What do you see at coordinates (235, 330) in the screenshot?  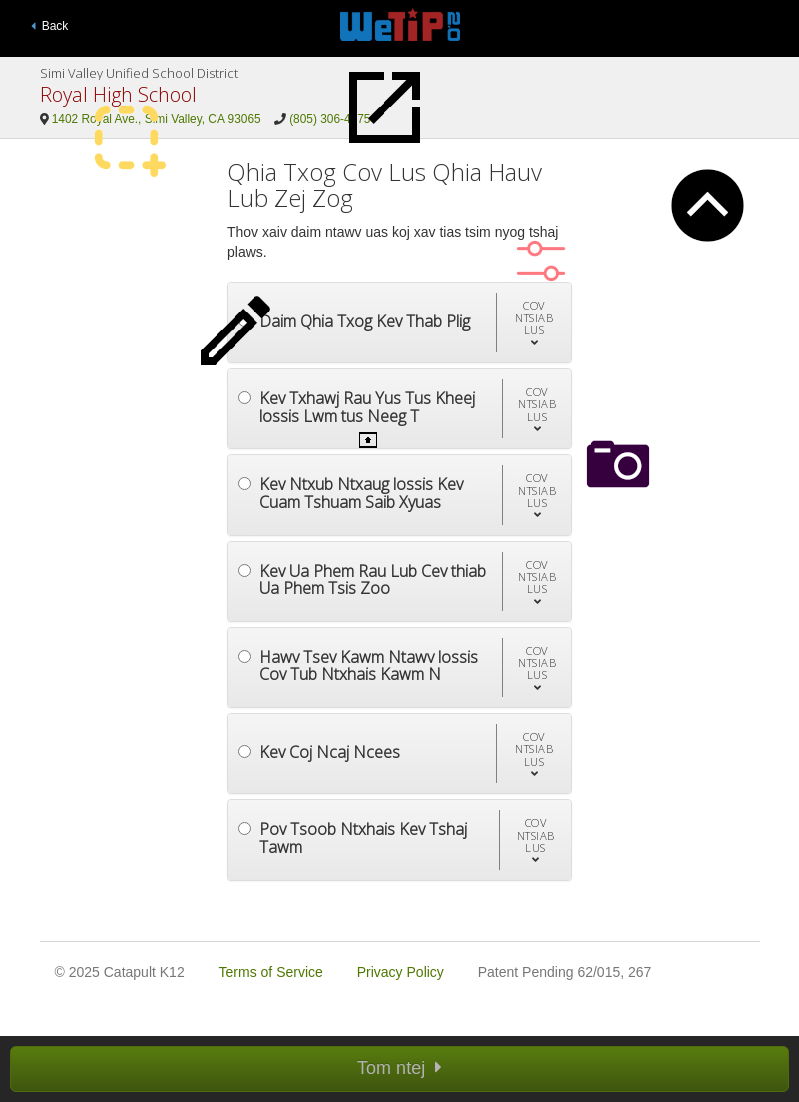 I see `edit or modify content` at bounding box center [235, 330].